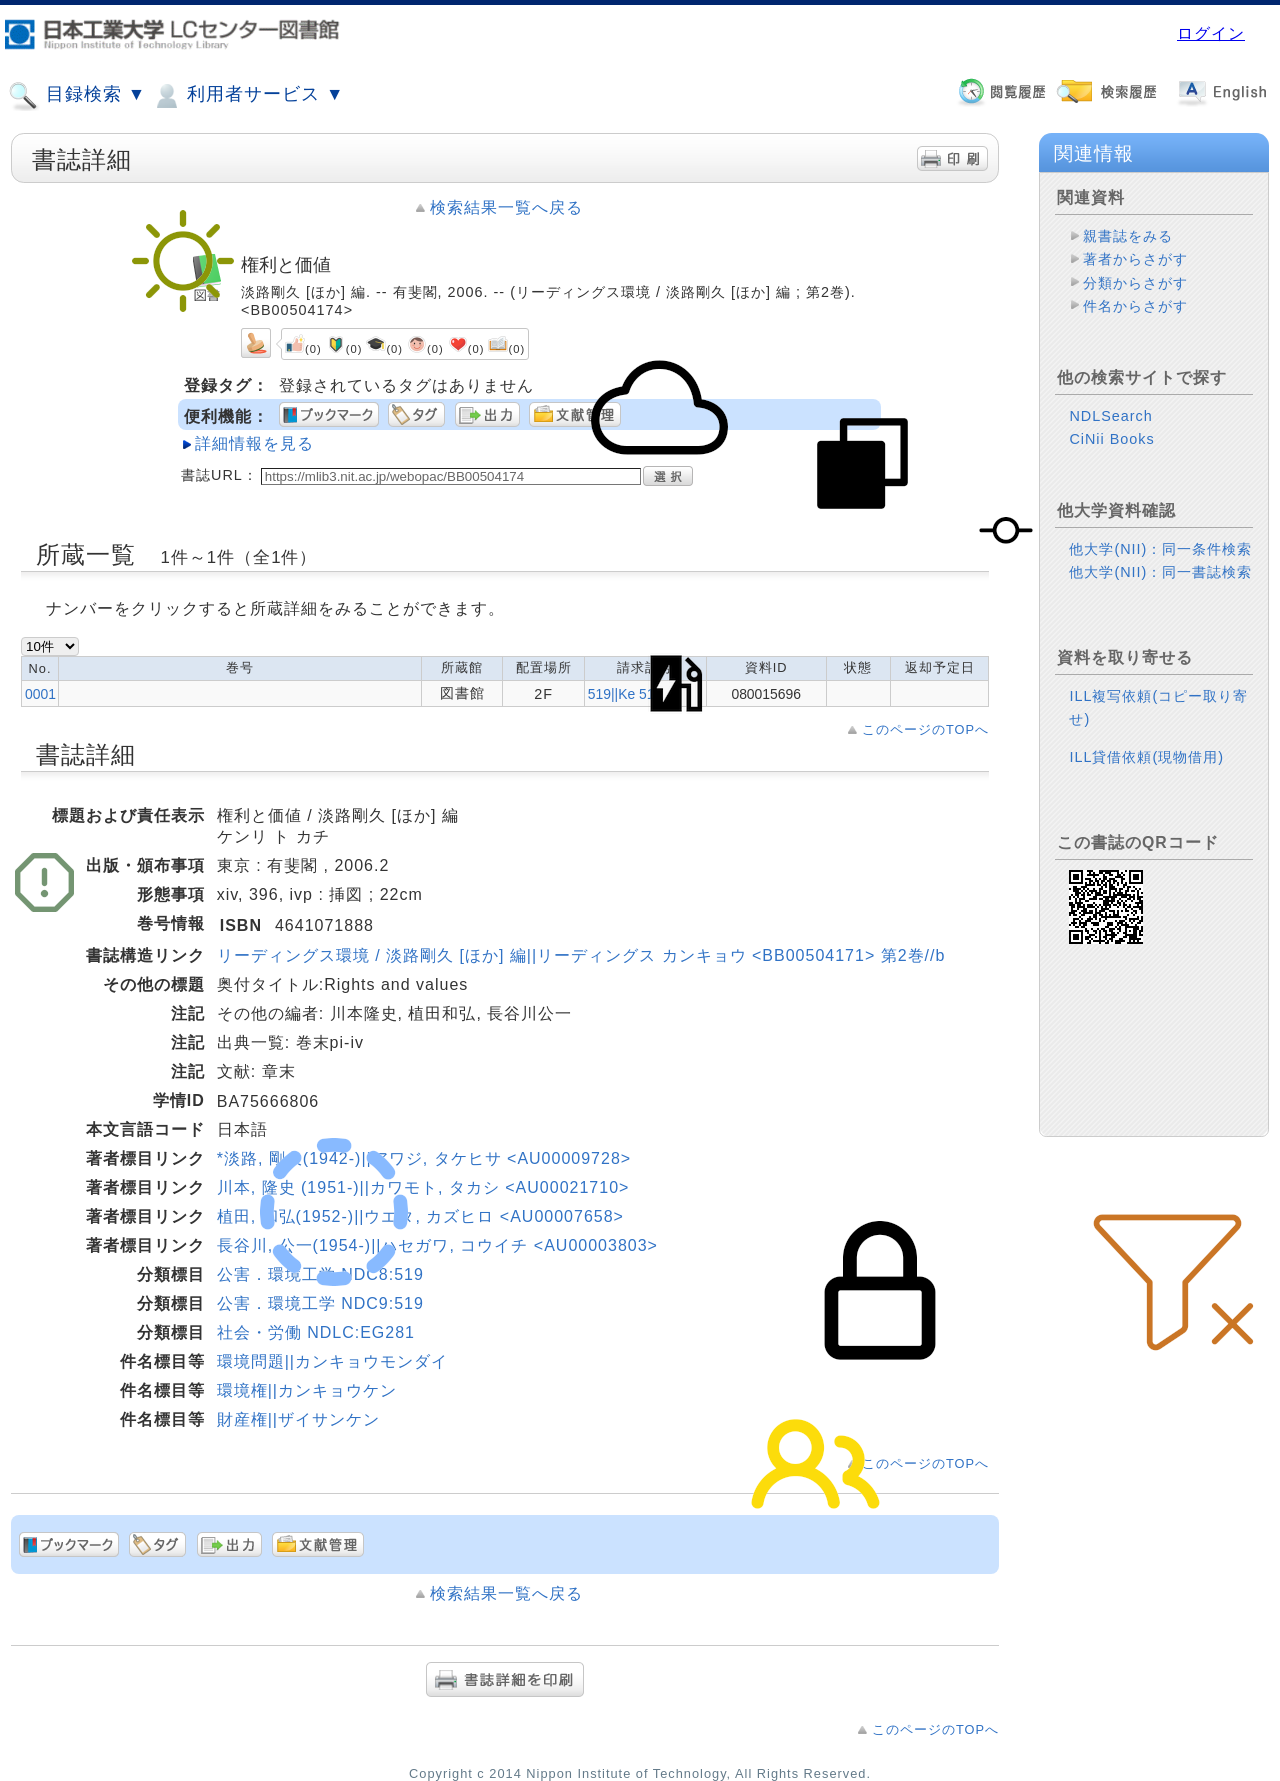 Image resolution: width=1280 pixels, height=1781 pixels. What do you see at coordinates (44, 882) in the screenshot?
I see `stop or halt current action` at bounding box center [44, 882].